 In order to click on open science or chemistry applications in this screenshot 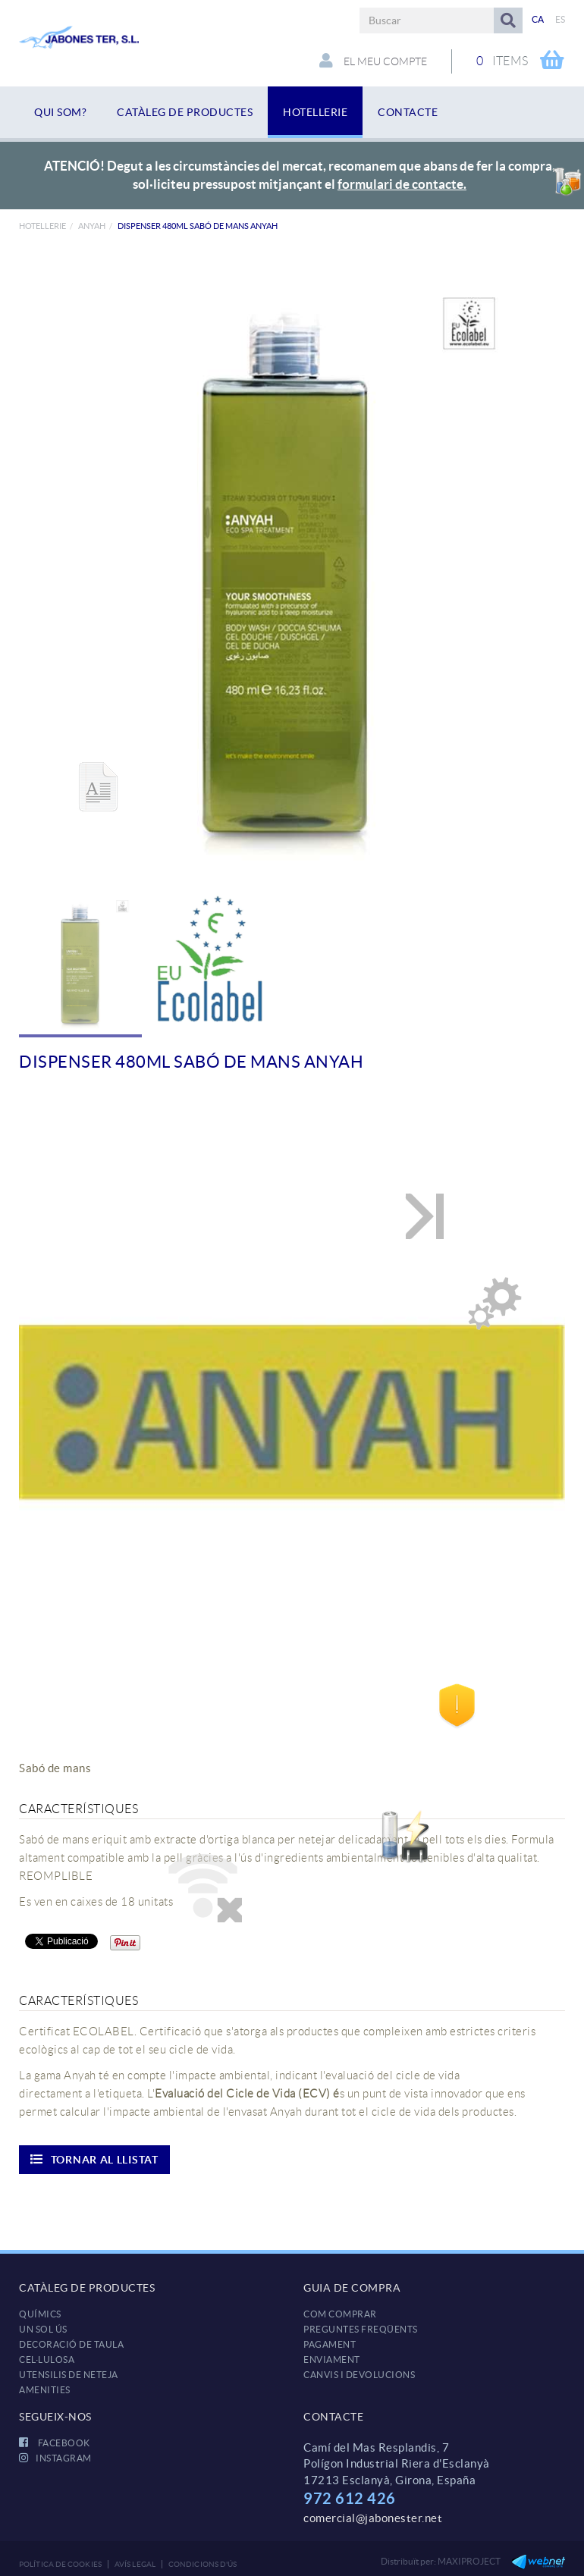, I will do `click(567, 182)`.